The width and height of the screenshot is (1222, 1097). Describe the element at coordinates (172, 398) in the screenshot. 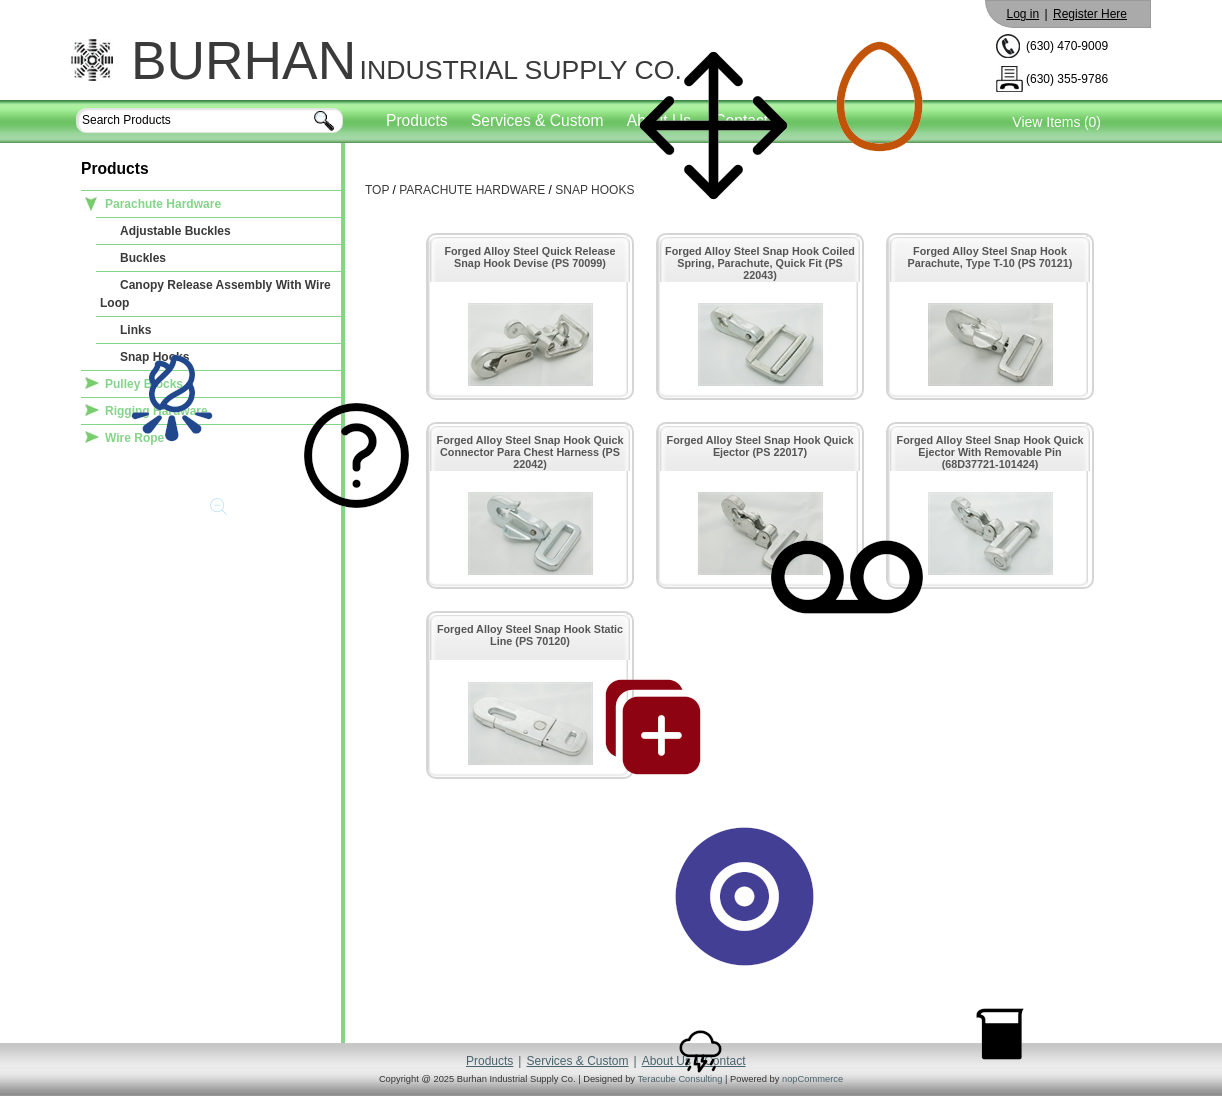

I see `access campfire or outdoor activity features` at that location.